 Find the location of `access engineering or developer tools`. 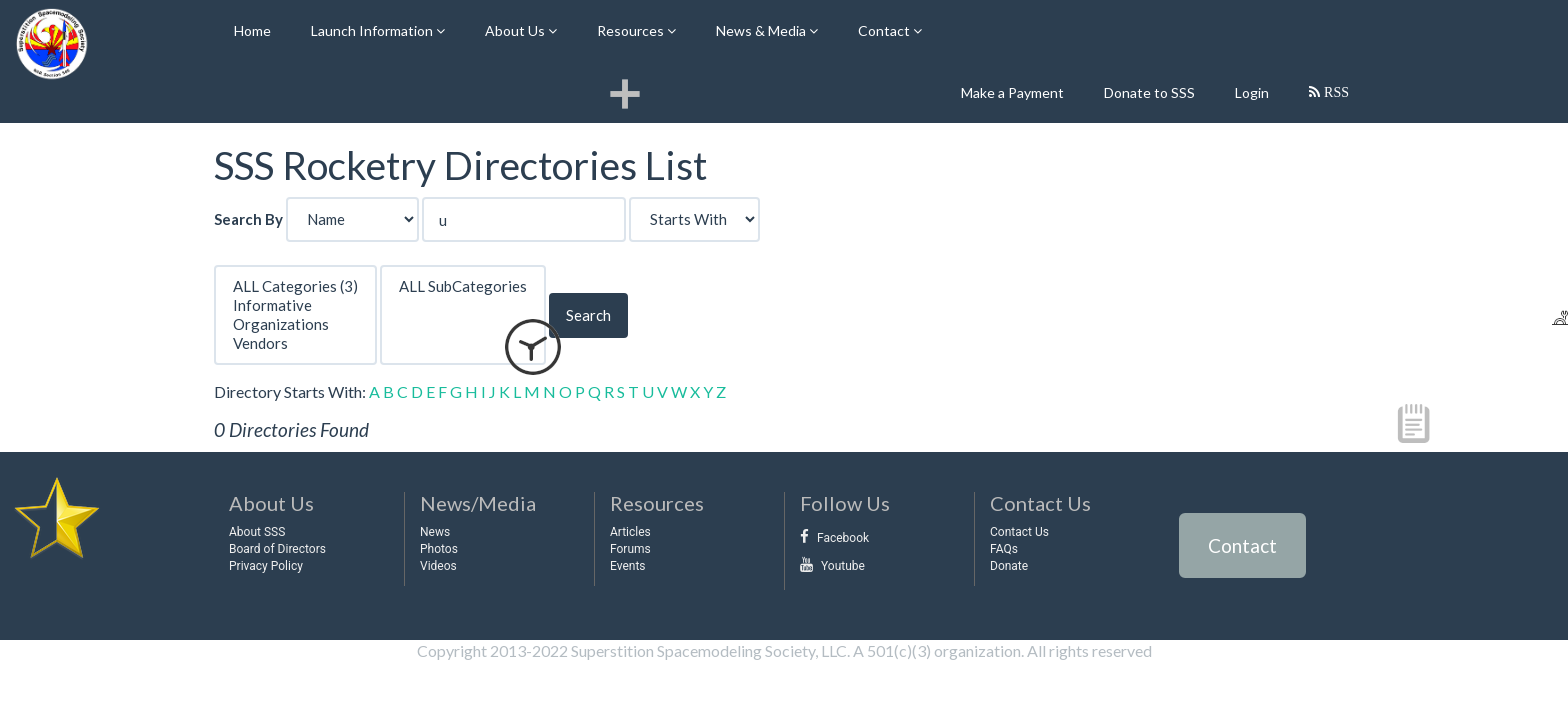

access engineering or developer tools is located at coordinates (1560, 318).